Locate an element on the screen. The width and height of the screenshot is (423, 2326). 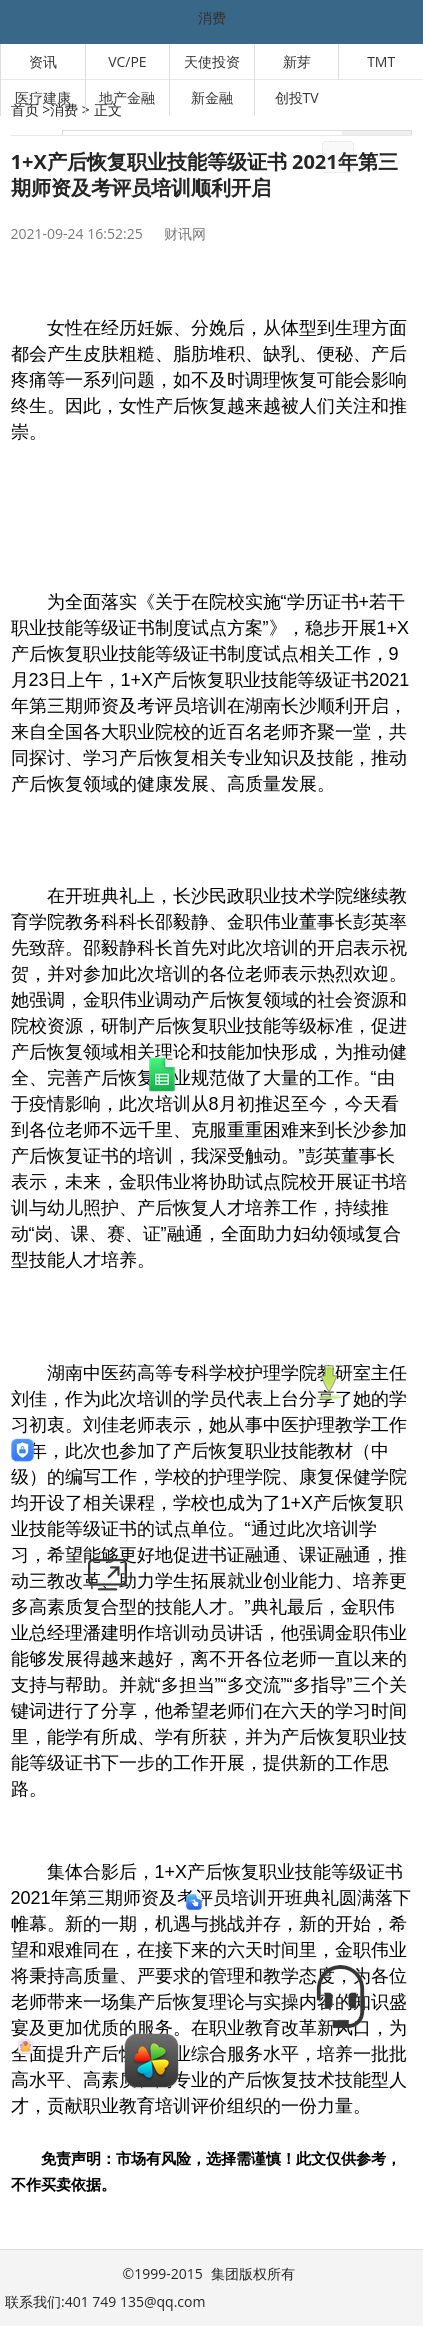
represents an unrecognized or unknown file type is located at coordinates (338, 157).